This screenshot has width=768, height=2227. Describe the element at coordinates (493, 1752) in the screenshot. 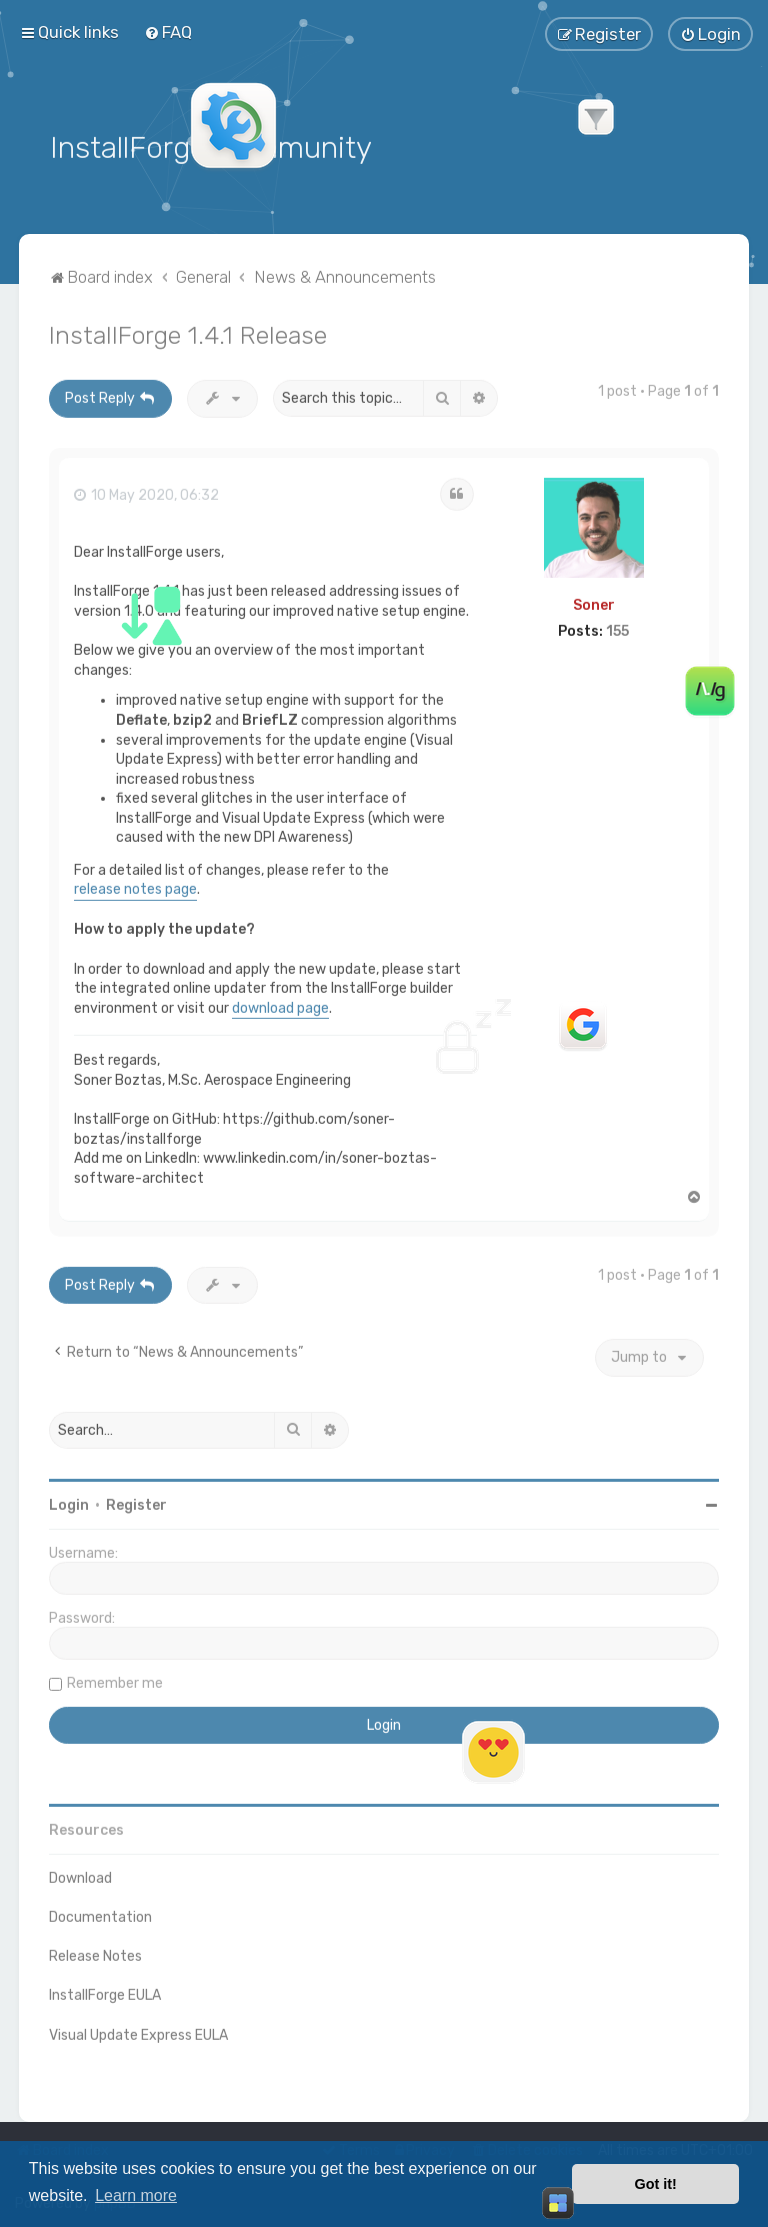

I see `access social features in the software center` at that location.